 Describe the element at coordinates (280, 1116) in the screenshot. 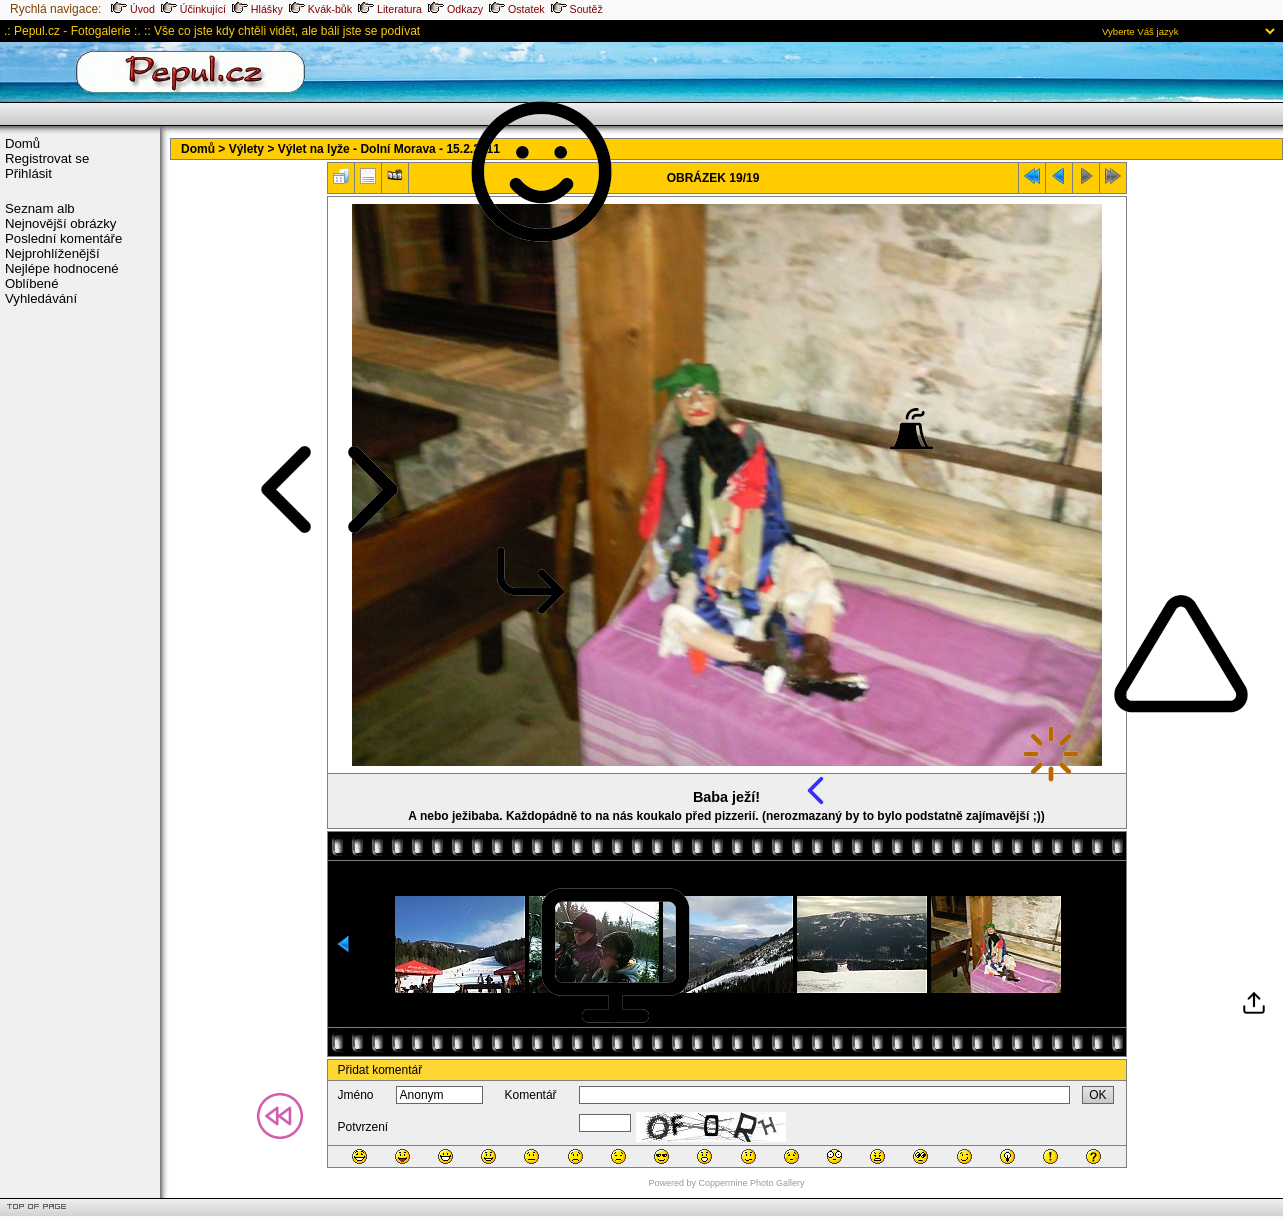

I see `rewind or skip backward in media playback` at that location.